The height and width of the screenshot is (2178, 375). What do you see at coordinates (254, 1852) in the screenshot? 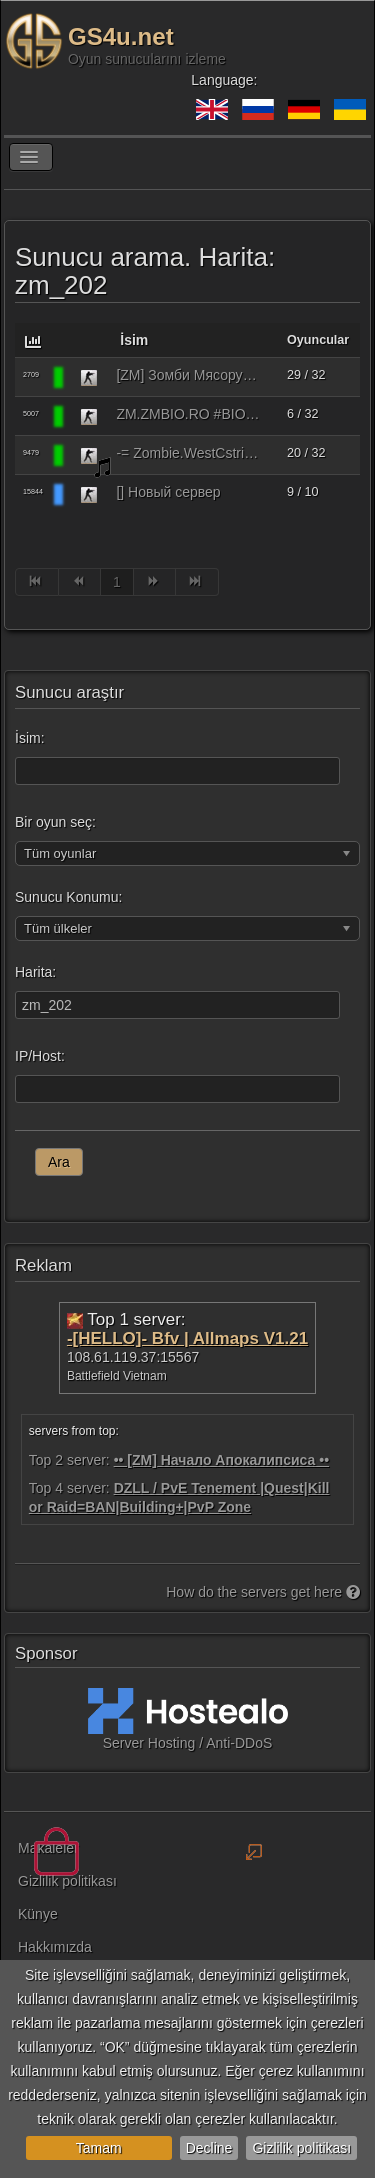
I see `collapse or minimize content` at bounding box center [254, 1852].